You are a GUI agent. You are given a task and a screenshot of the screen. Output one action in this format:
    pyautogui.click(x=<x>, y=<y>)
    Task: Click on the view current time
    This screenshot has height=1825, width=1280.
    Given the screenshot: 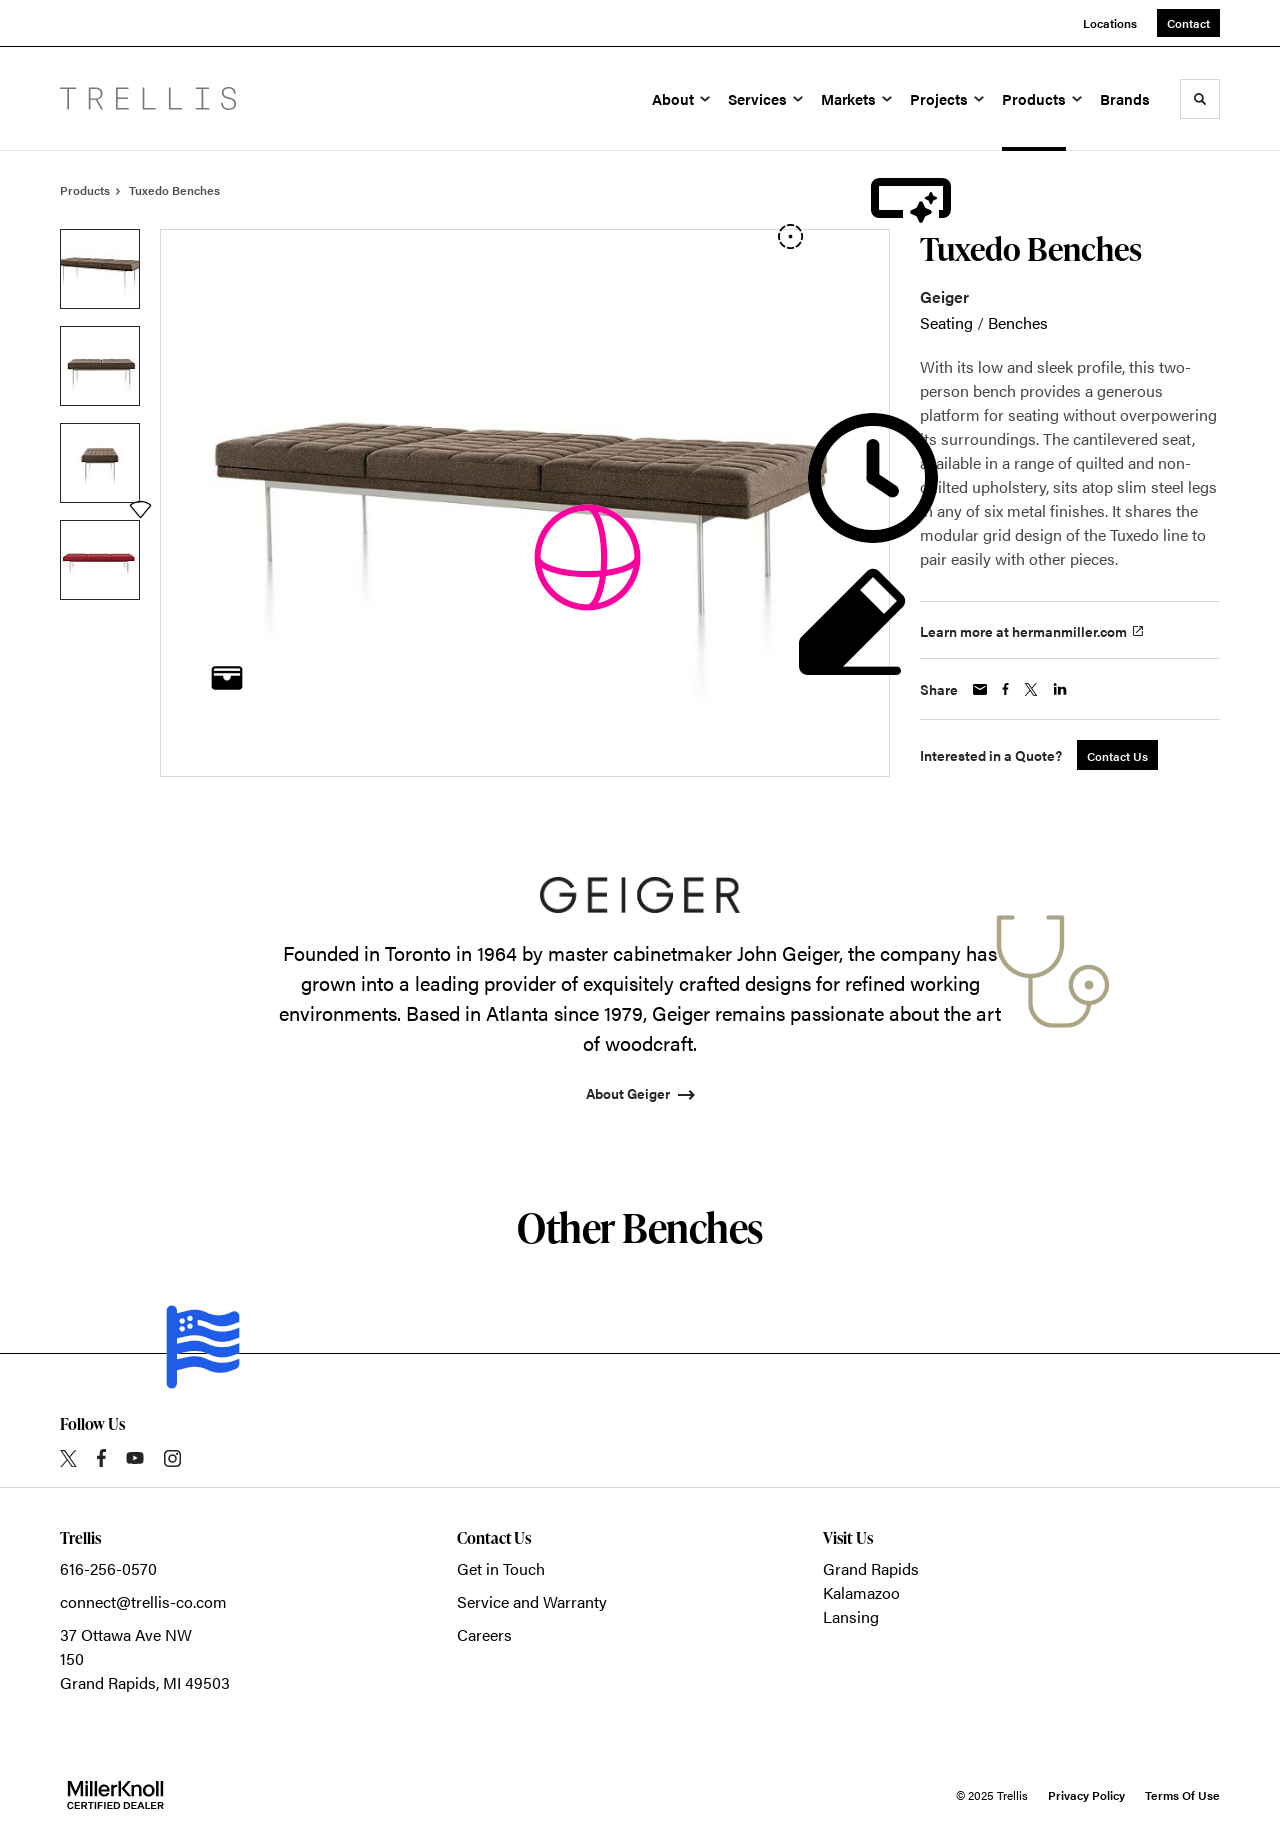 What is the action you would take?
    pyautogui.click(x=873, y=478)
    